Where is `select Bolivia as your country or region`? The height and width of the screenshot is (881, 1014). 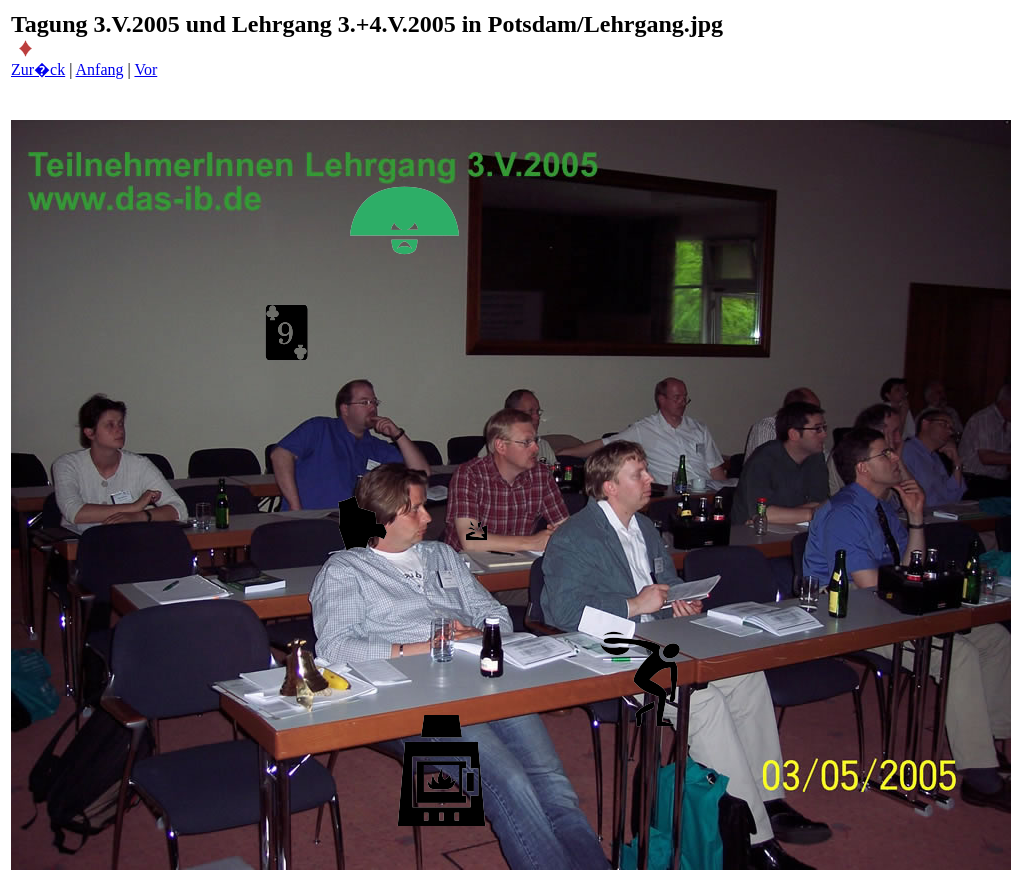 select Bolivia as your country or region is located at coordinates (362, 523).